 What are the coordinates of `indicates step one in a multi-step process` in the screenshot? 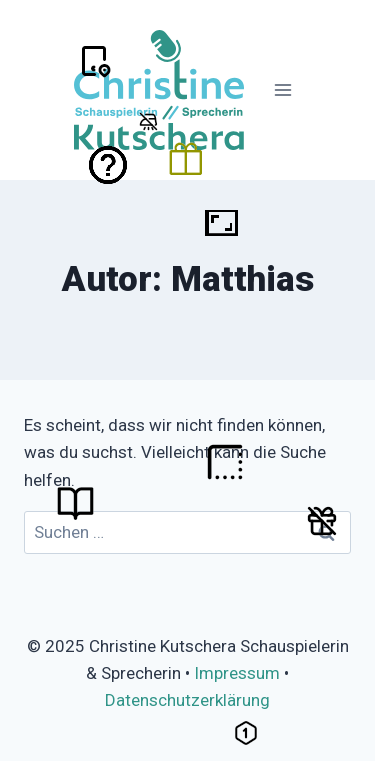 It's located at (246, 733).